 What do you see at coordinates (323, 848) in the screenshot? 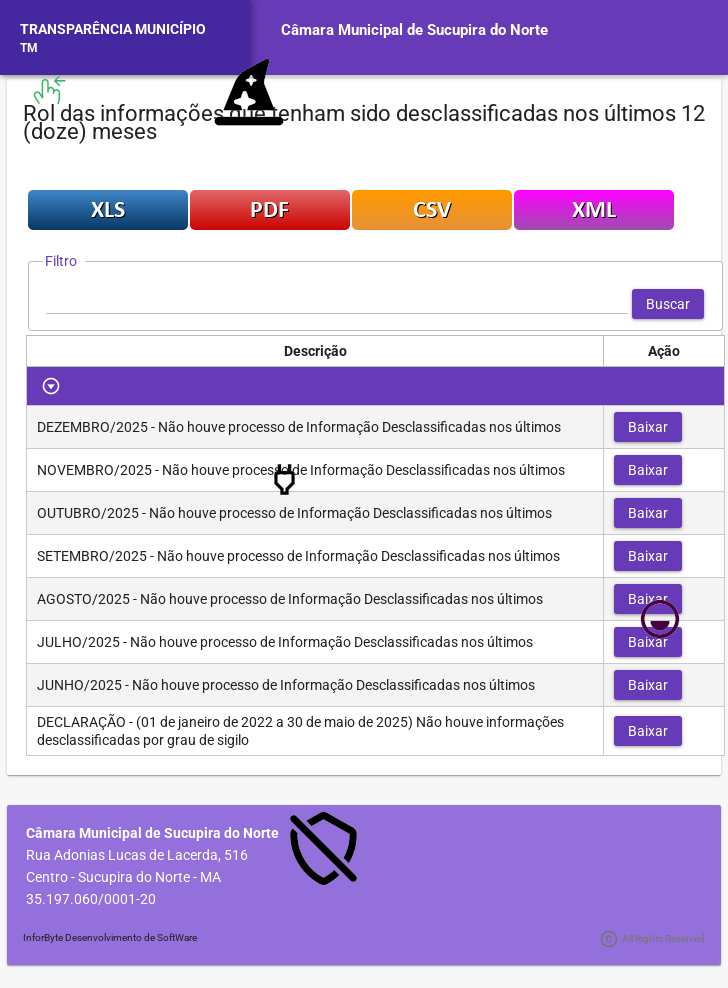
I see `disable security protection` at bounding box center [323, 848].